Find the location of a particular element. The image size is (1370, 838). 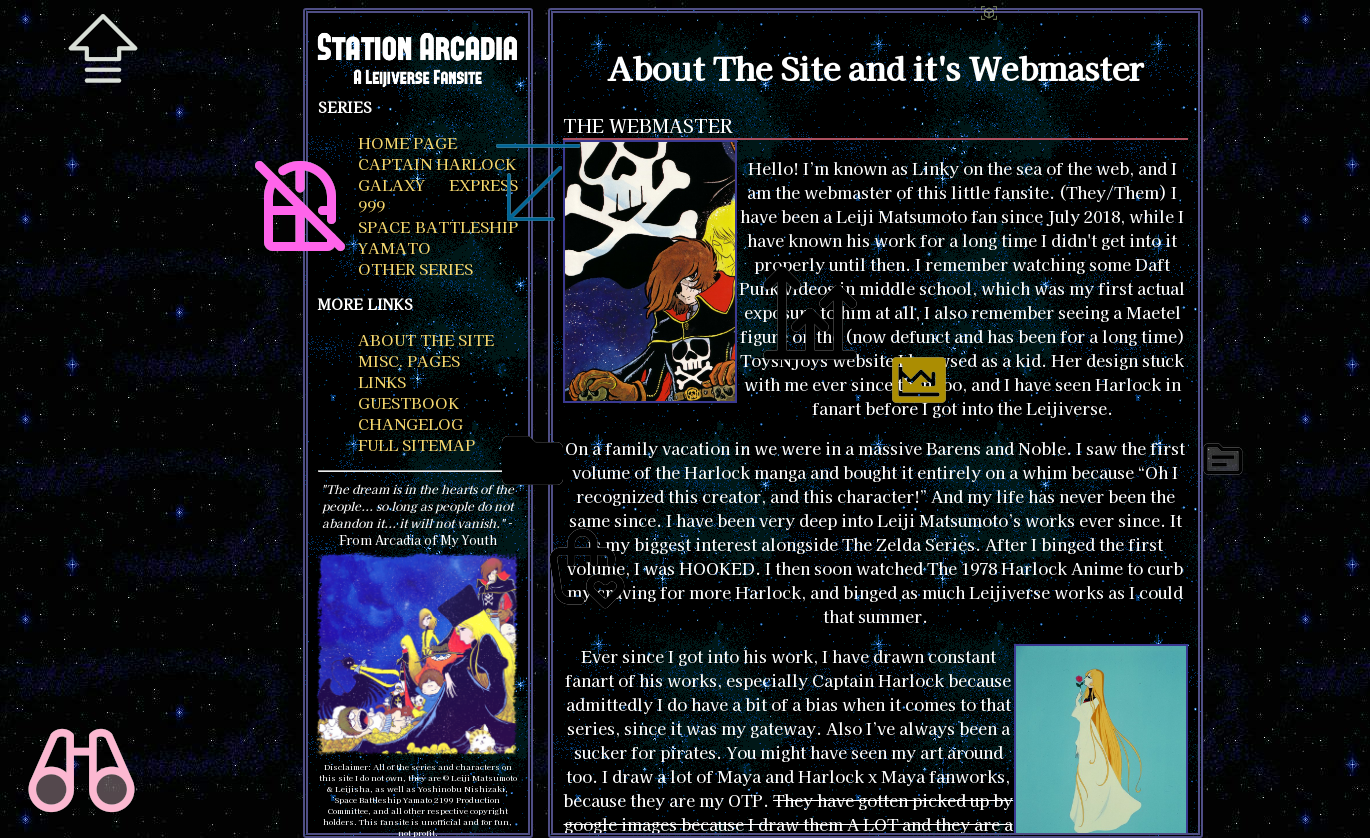

view declining trend or performance data is located at coordinates (919, 380).